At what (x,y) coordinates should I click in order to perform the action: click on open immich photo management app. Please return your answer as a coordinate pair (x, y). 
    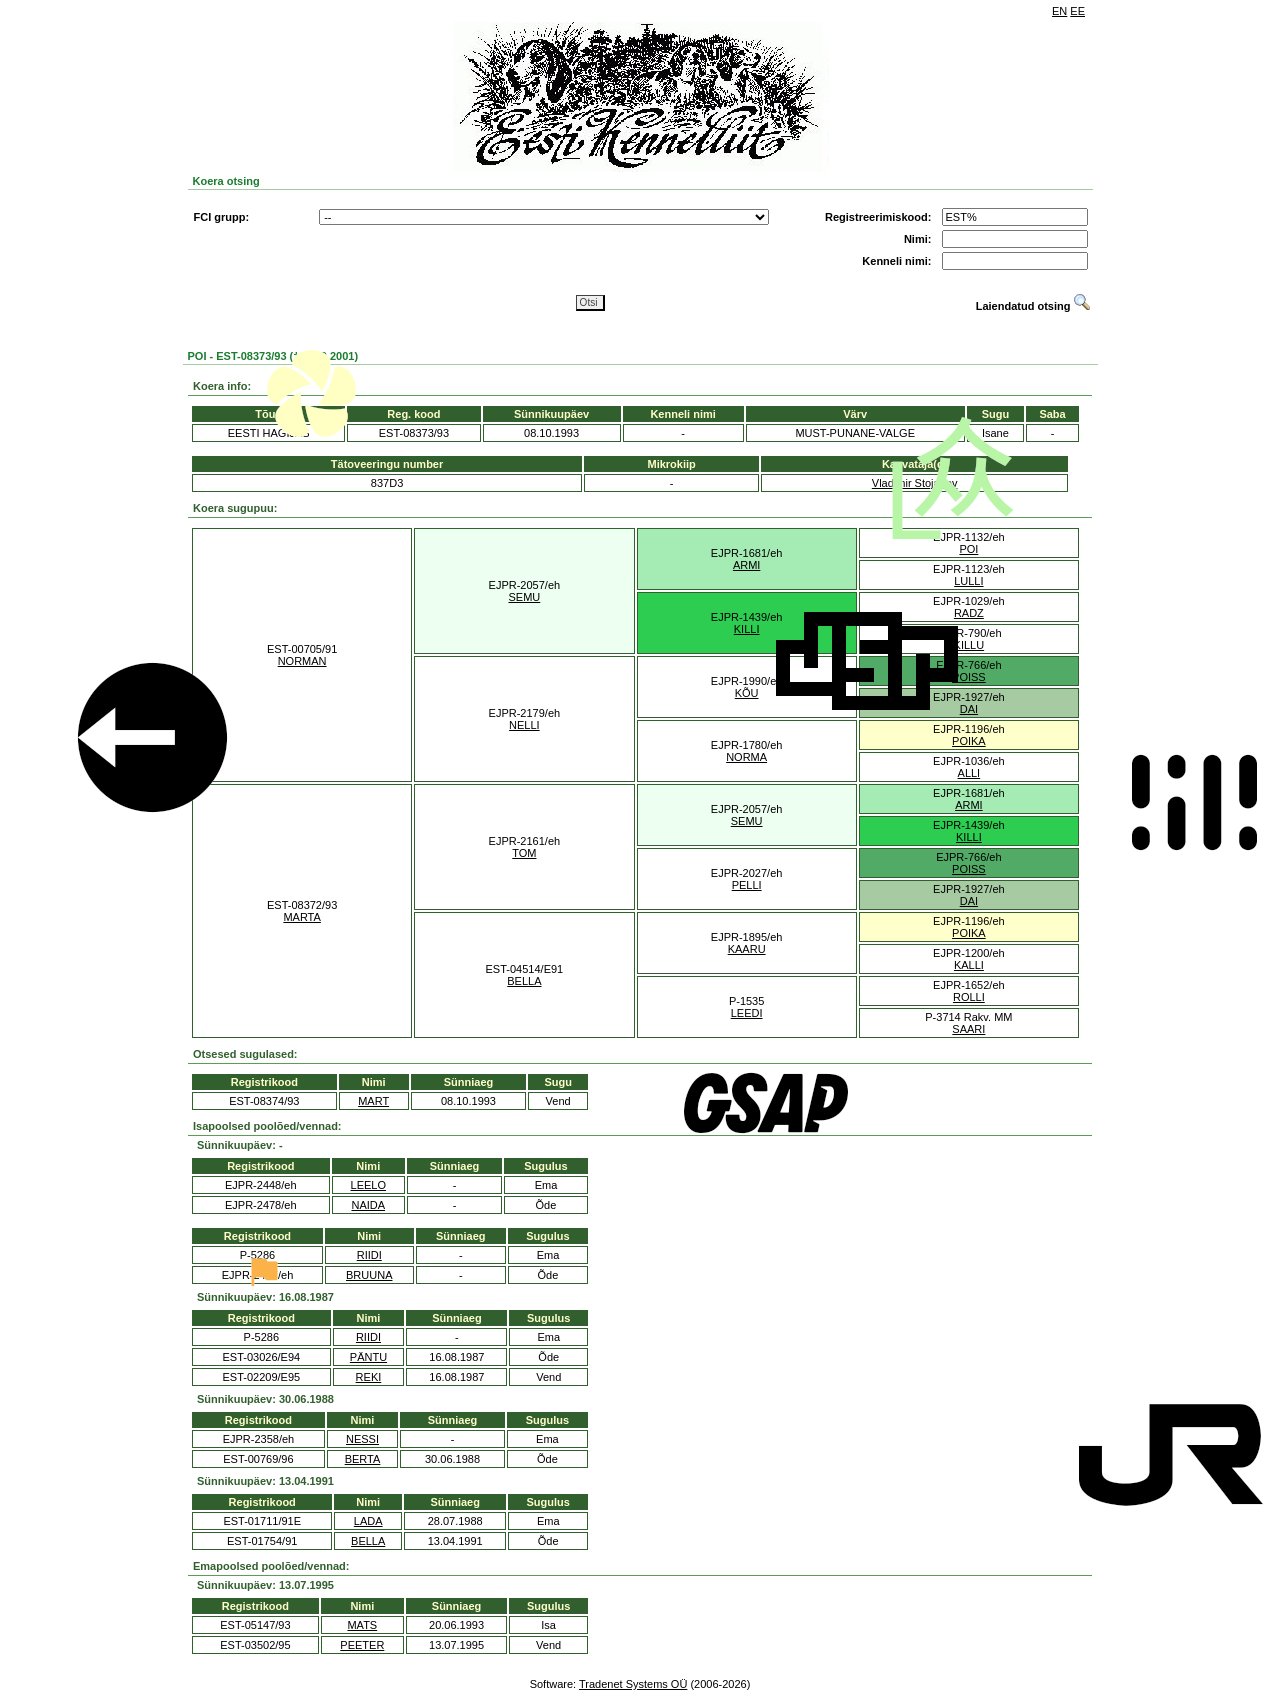
    Looking at the image, I should click on (311, 393).